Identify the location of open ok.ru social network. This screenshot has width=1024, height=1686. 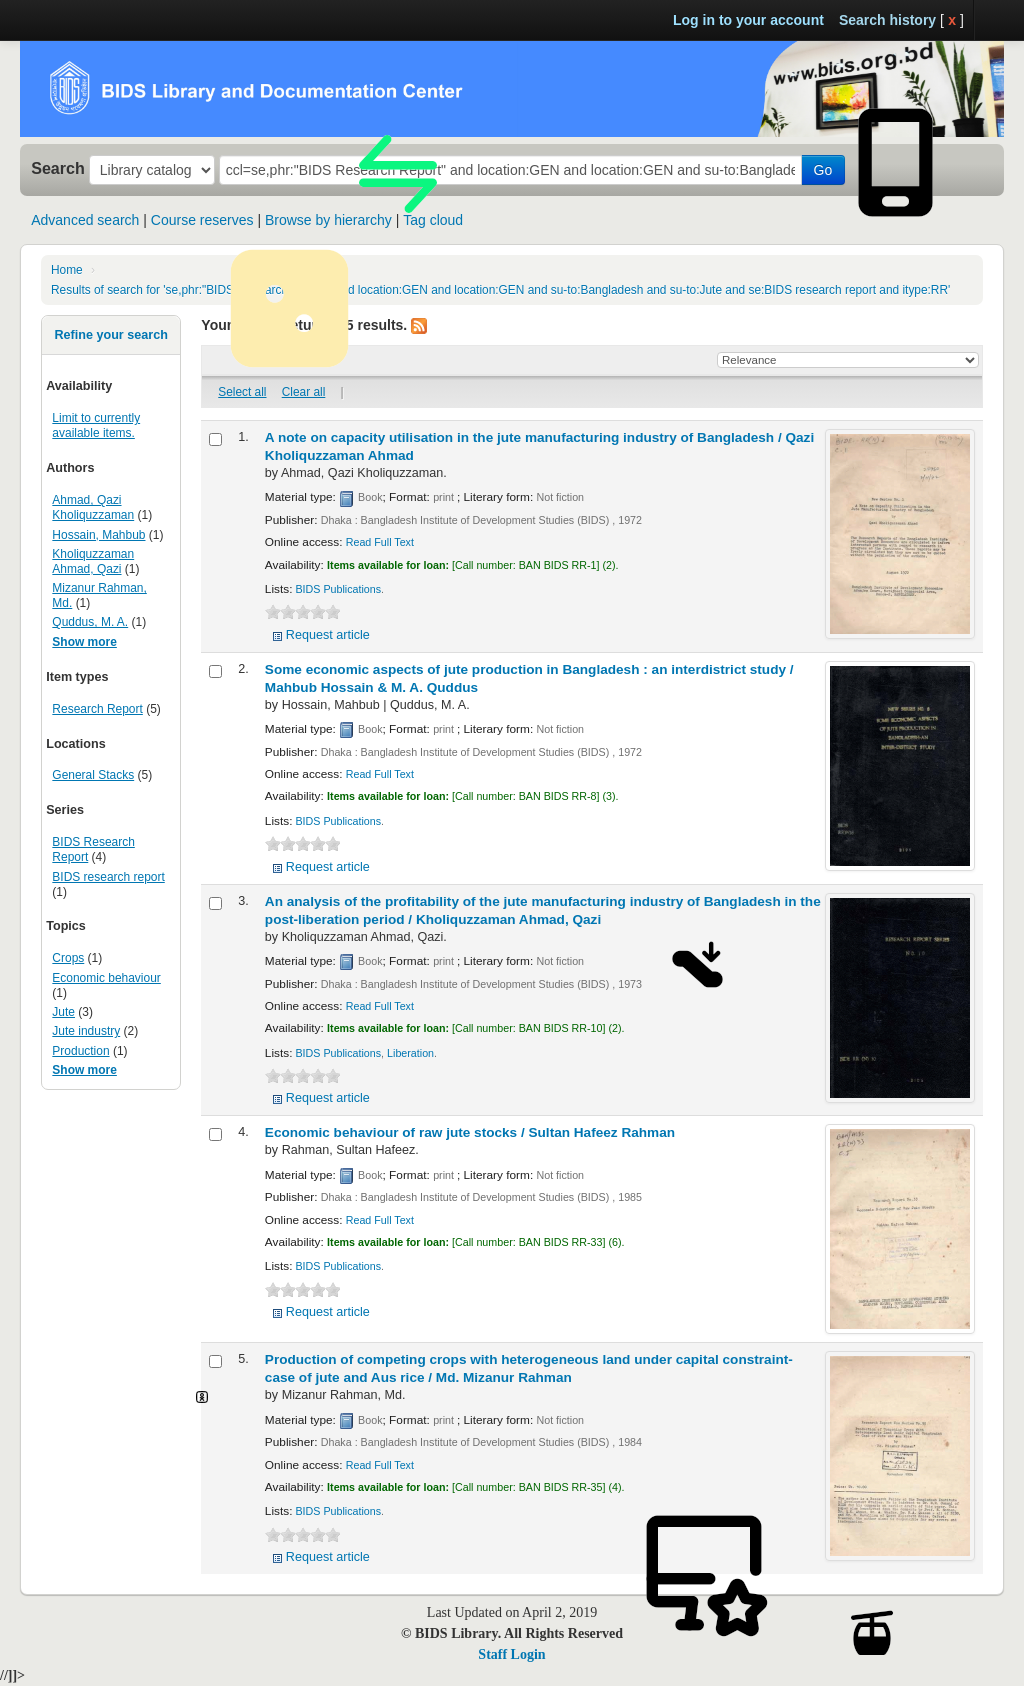
(202, 1397).